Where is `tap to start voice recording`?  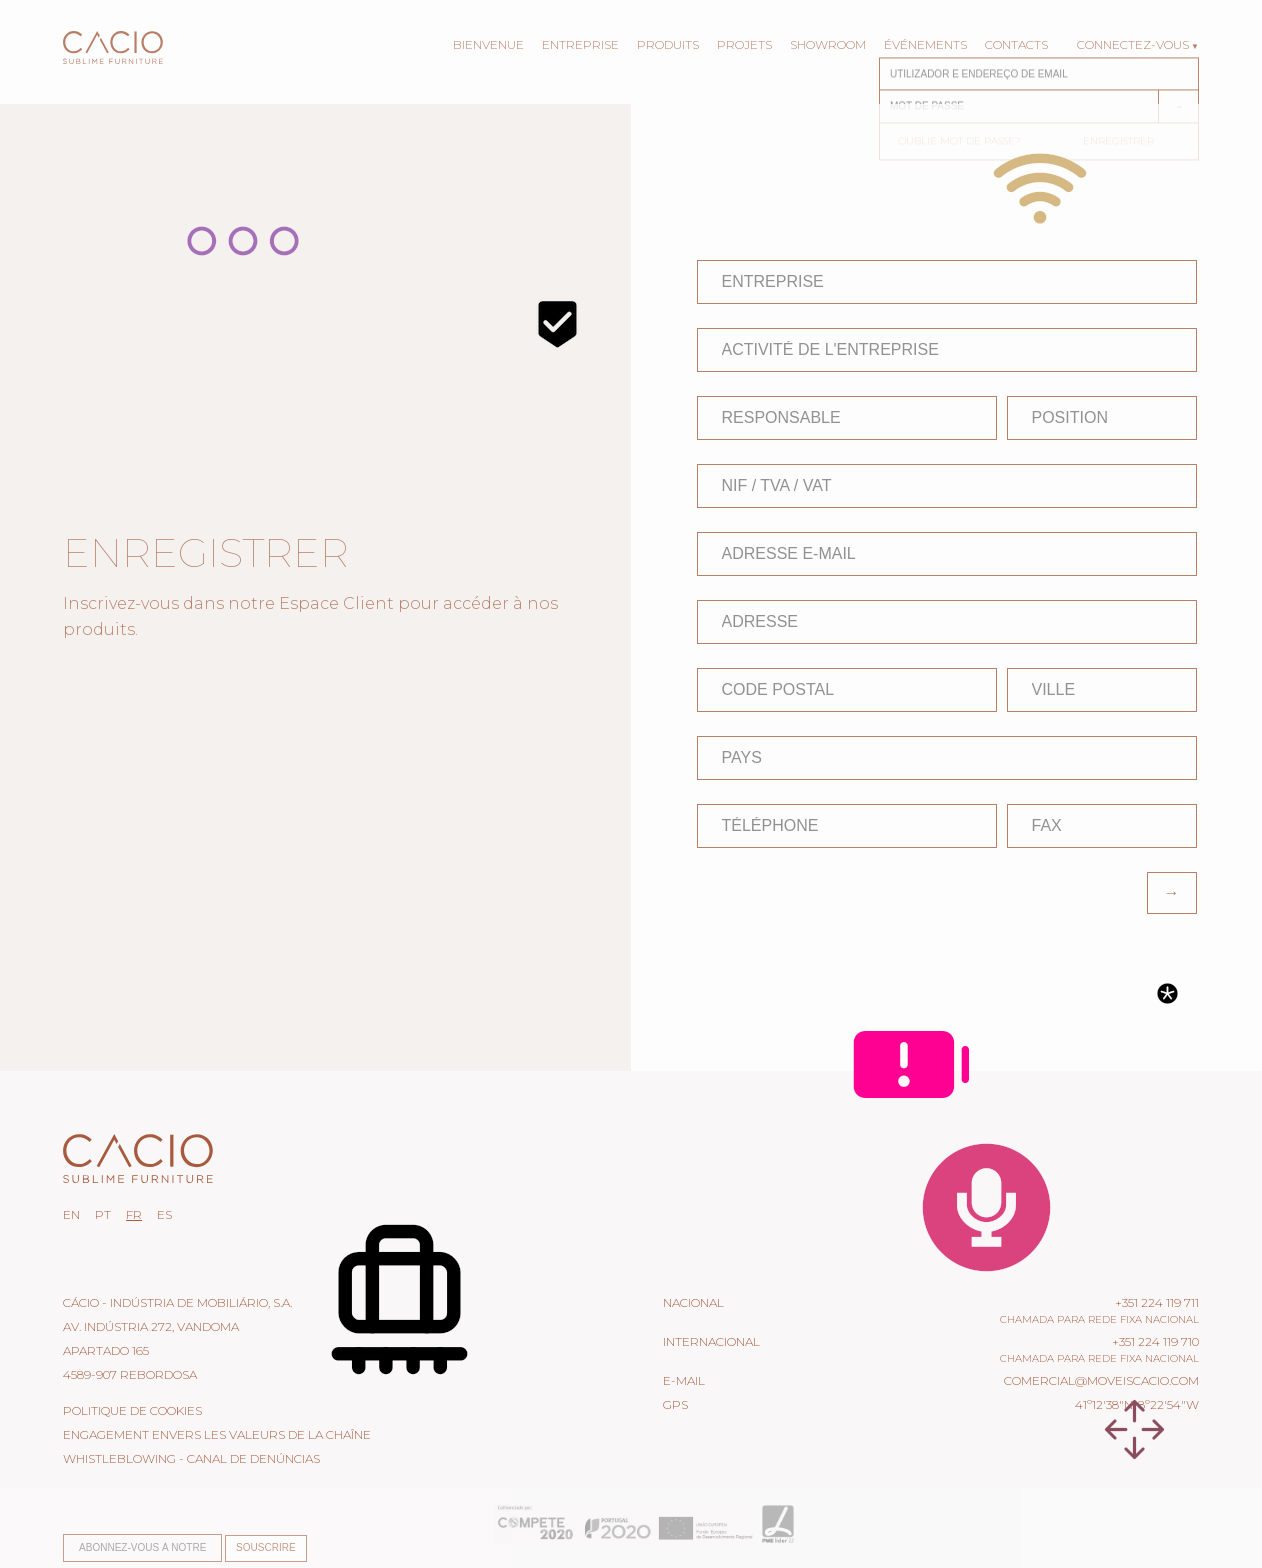
tap to start voice recording is located at coordinates (986, 1207).